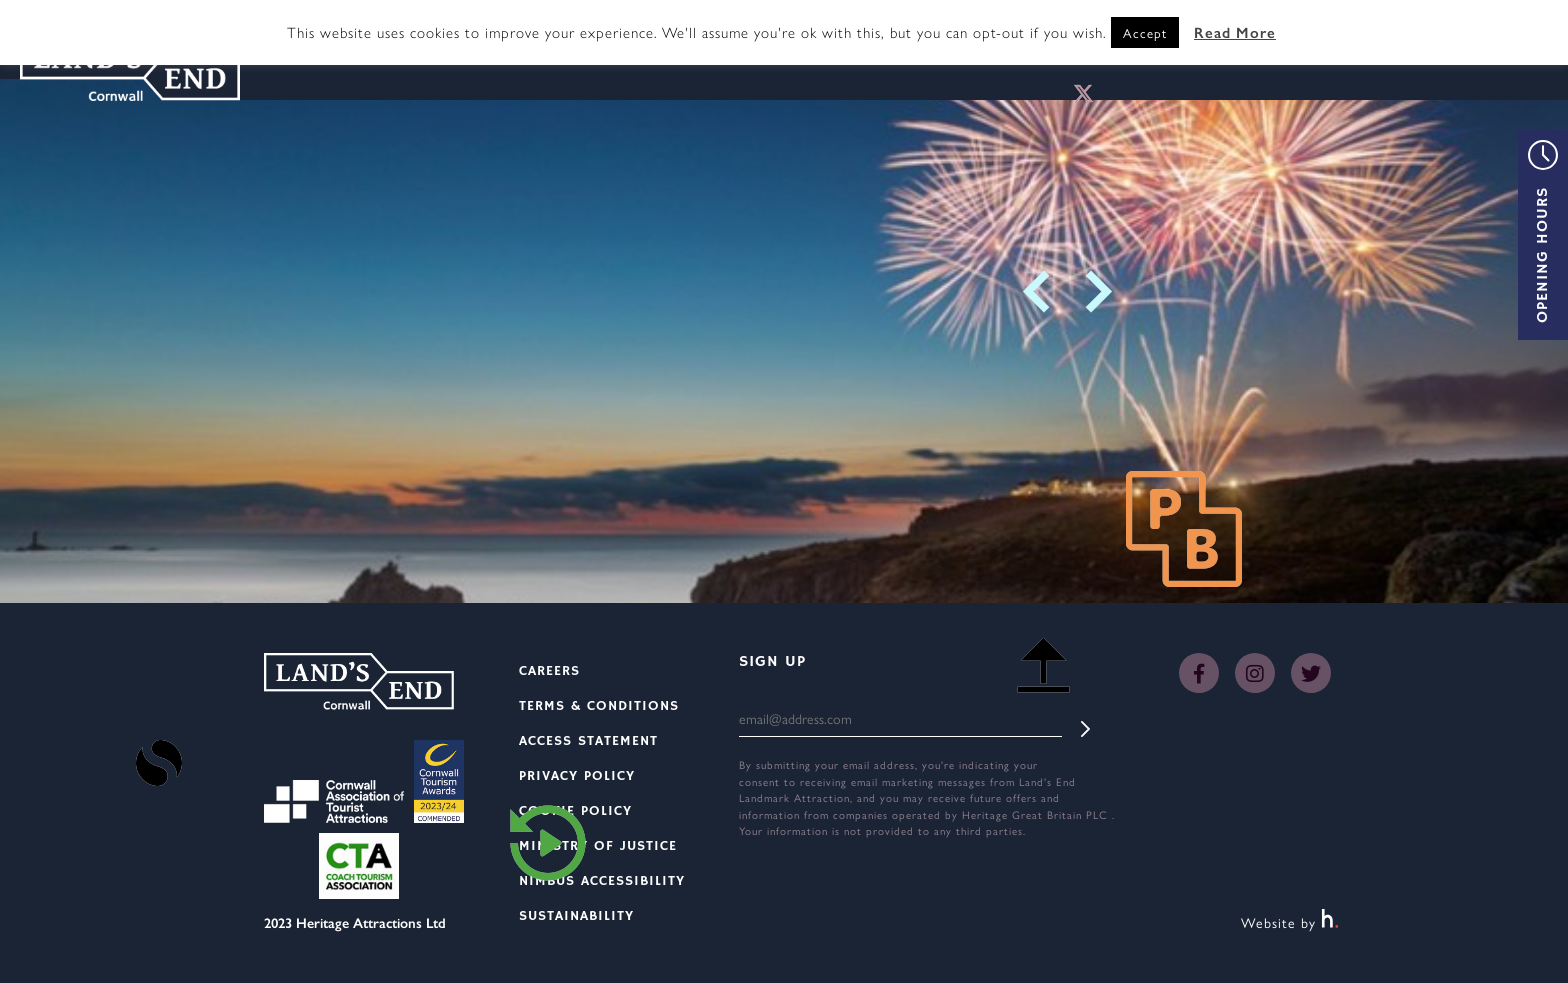  I want to click on open simplenote app, so click(159, 763).